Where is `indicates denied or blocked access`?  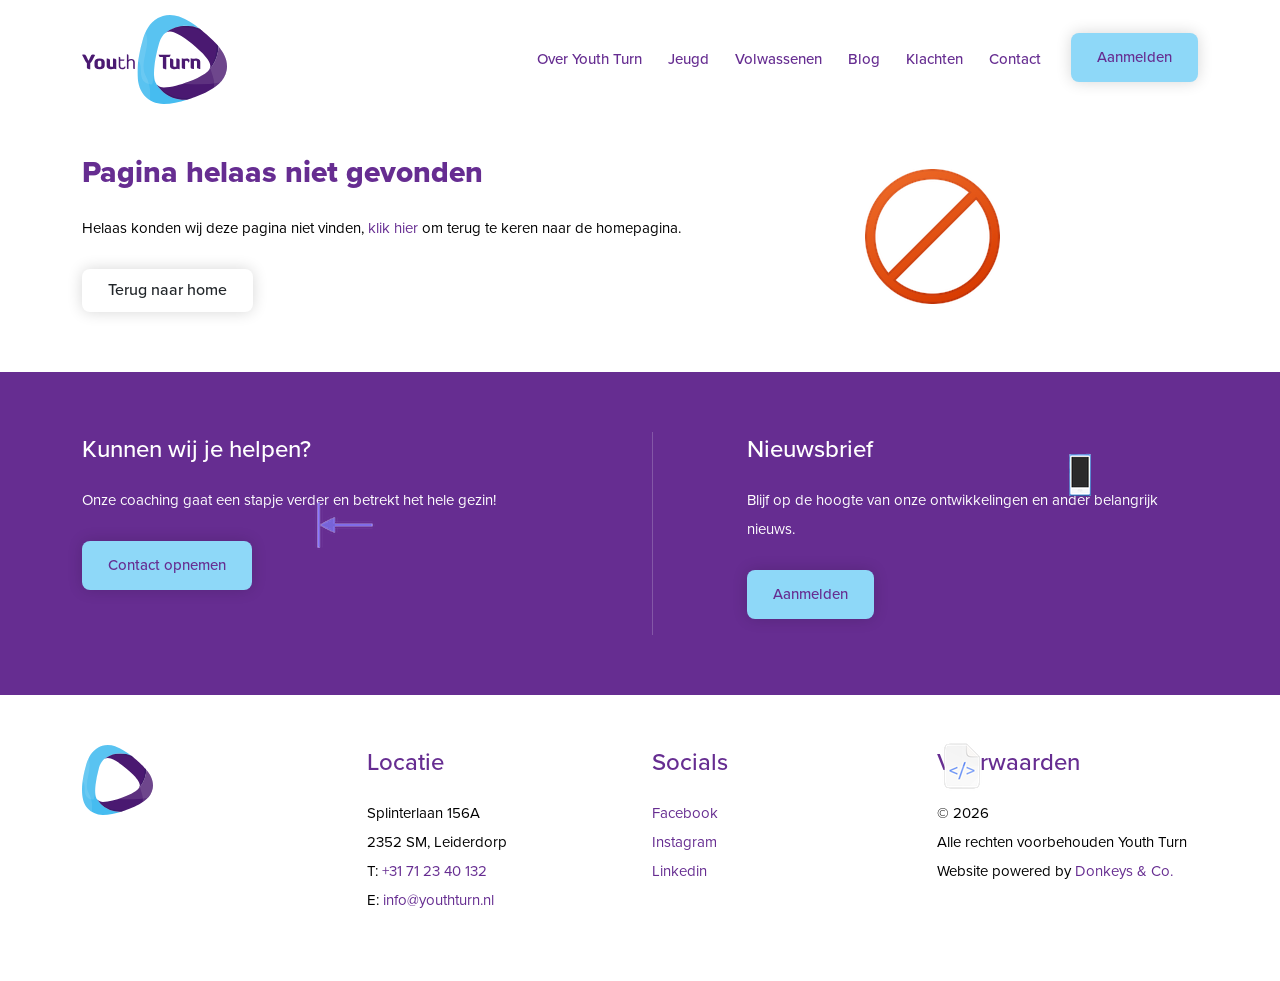 indicates denied or blocked access is located at coordinates (932, 236).